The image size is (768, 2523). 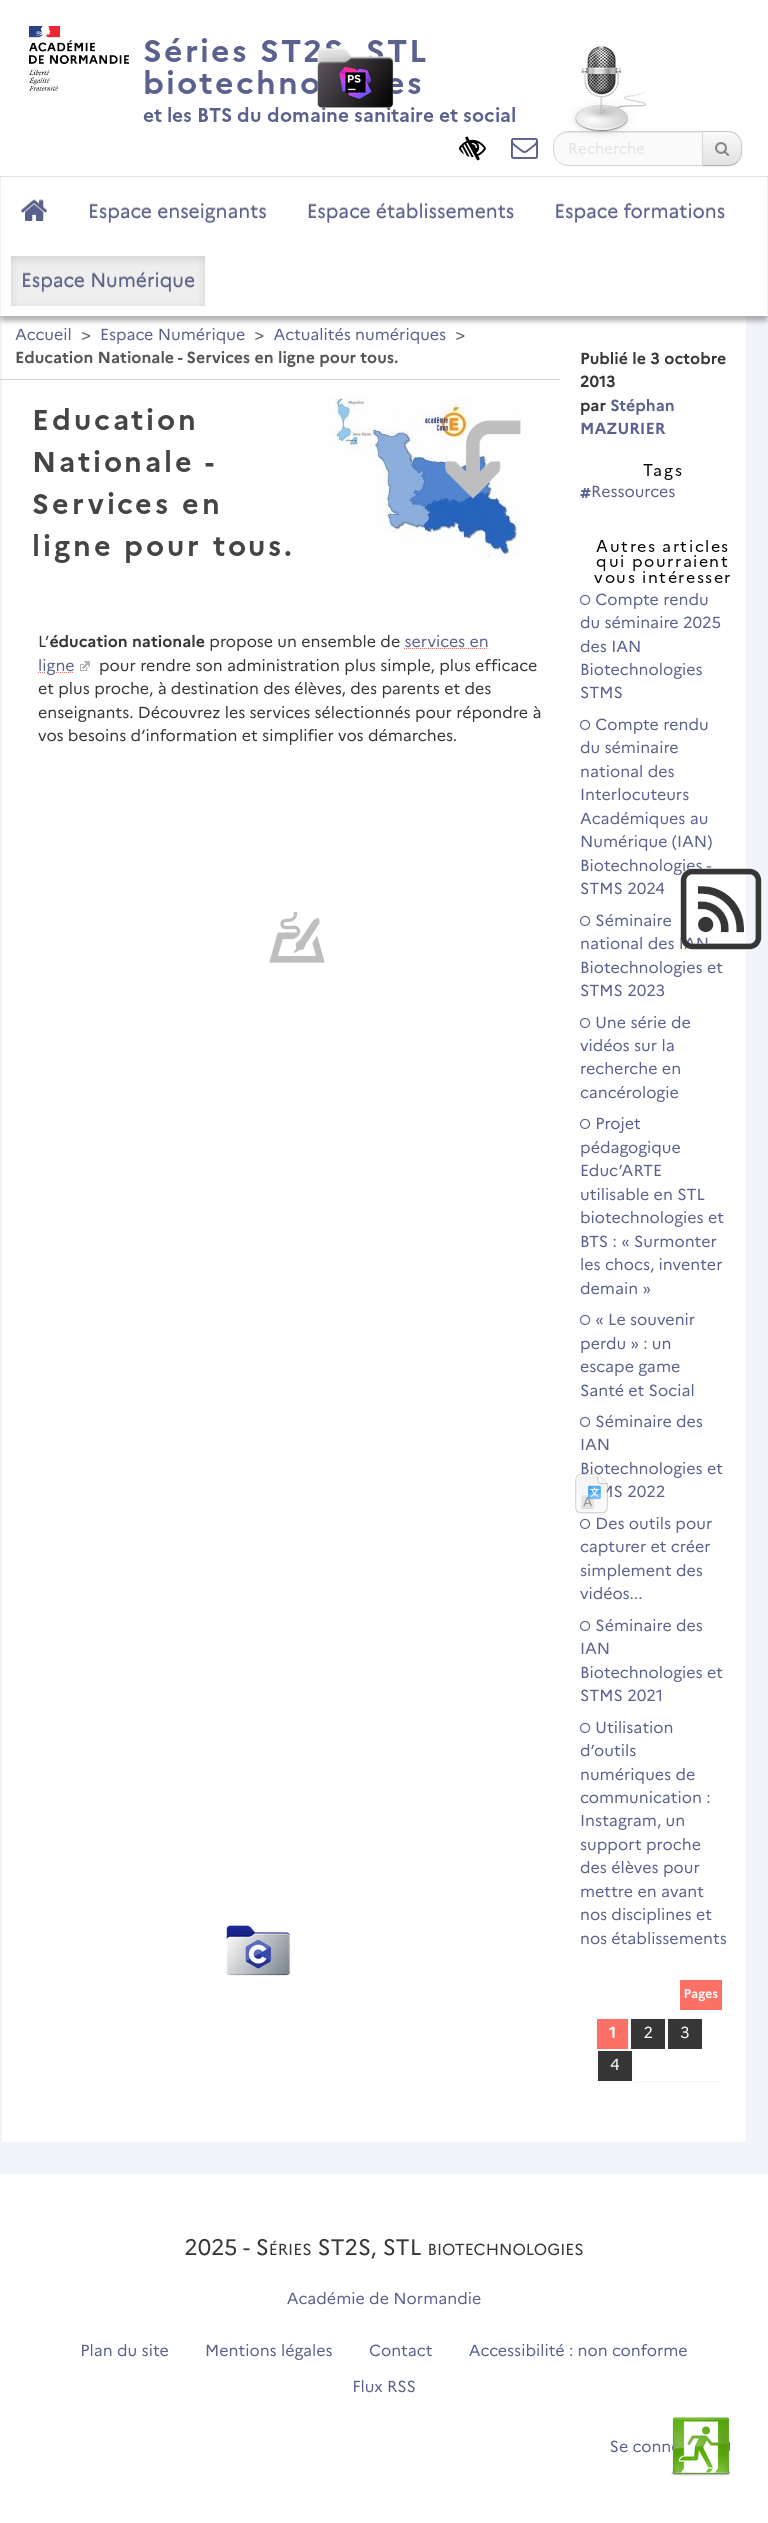 What do you see at coordinates (486, 454) in the screenshot?
I see `rotate object counterclockwise` at bounding box center [486, 454].